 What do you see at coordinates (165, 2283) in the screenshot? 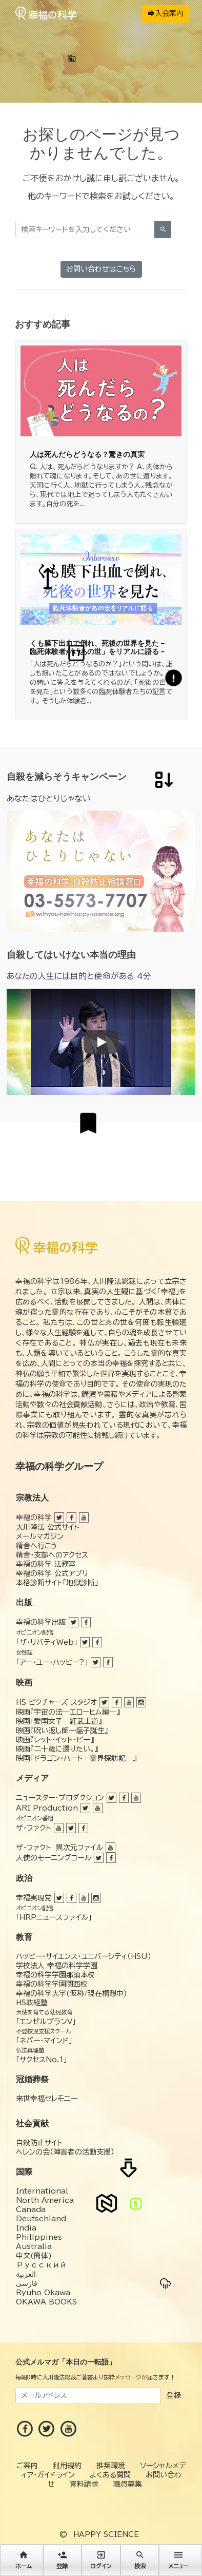
I see `indicates rainy weather conditions` at bounding box center [165, 2283].